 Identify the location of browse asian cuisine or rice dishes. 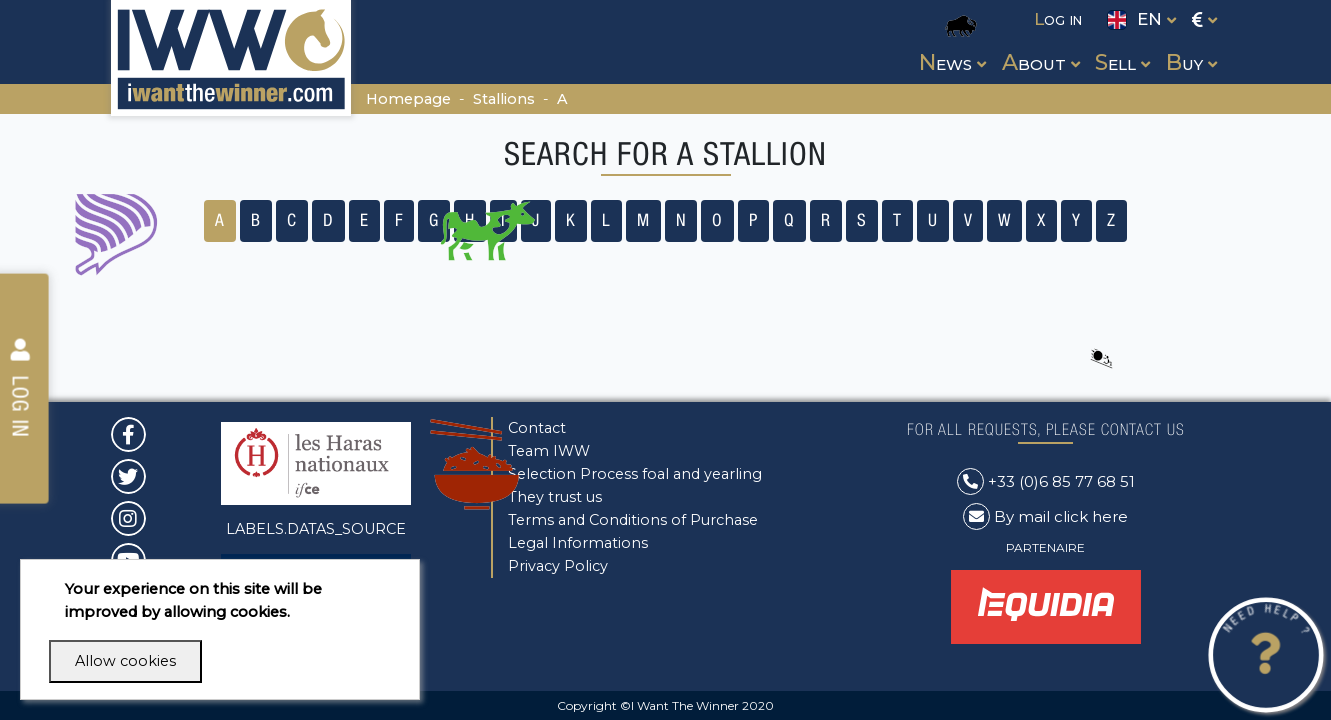
(477, 464).